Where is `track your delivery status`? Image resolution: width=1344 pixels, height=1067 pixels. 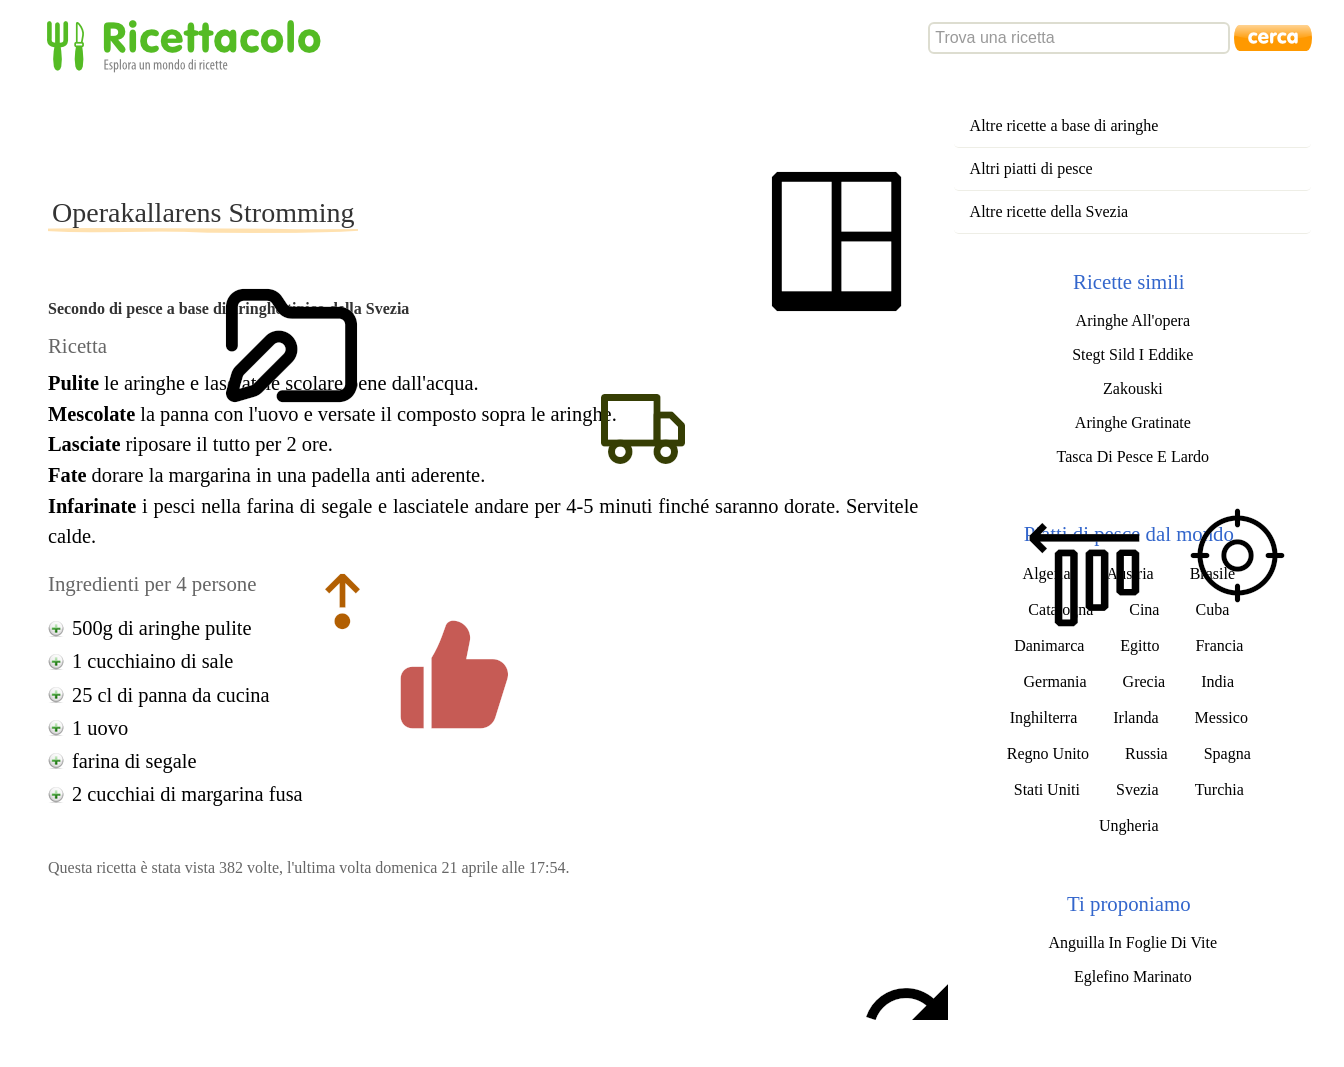
track your delivery status is located at coordinates (643, 429).